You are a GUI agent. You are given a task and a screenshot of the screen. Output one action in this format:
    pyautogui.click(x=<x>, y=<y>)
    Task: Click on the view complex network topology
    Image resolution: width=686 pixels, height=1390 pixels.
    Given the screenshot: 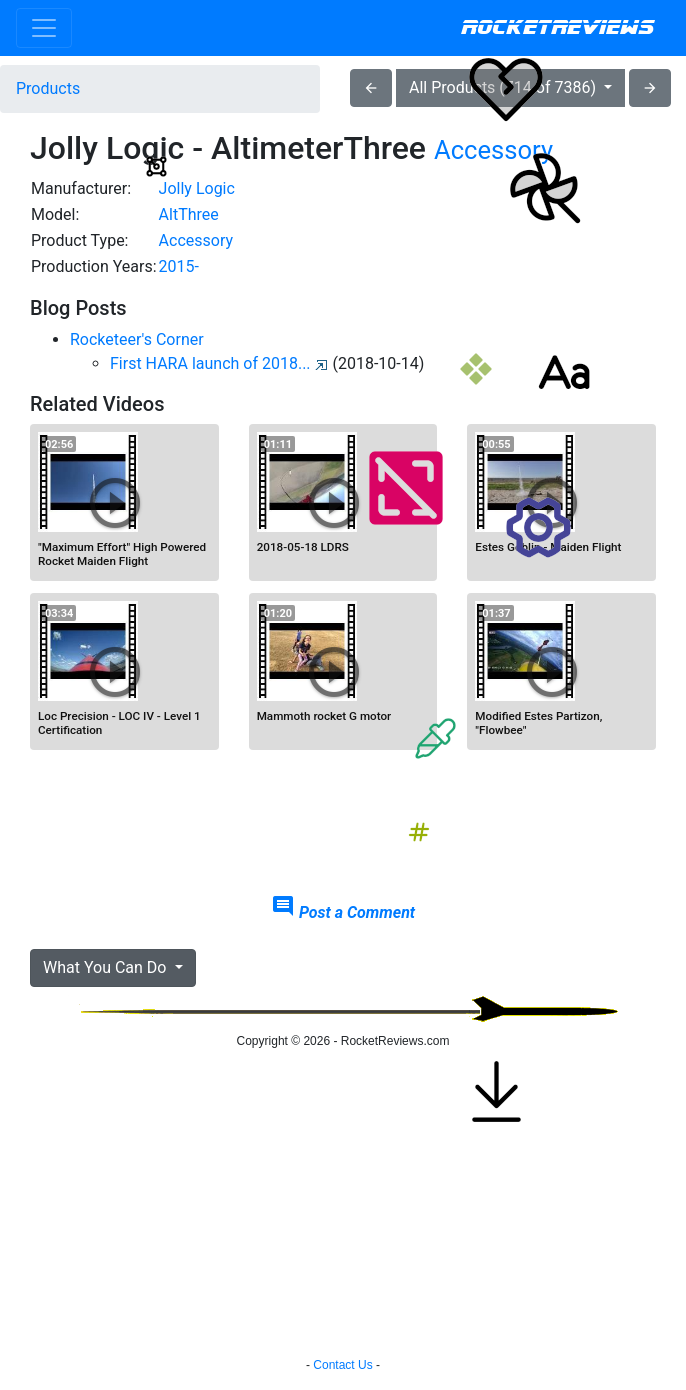 What is the action you would take?
    pyautogui.click(x=156, y=166)
    